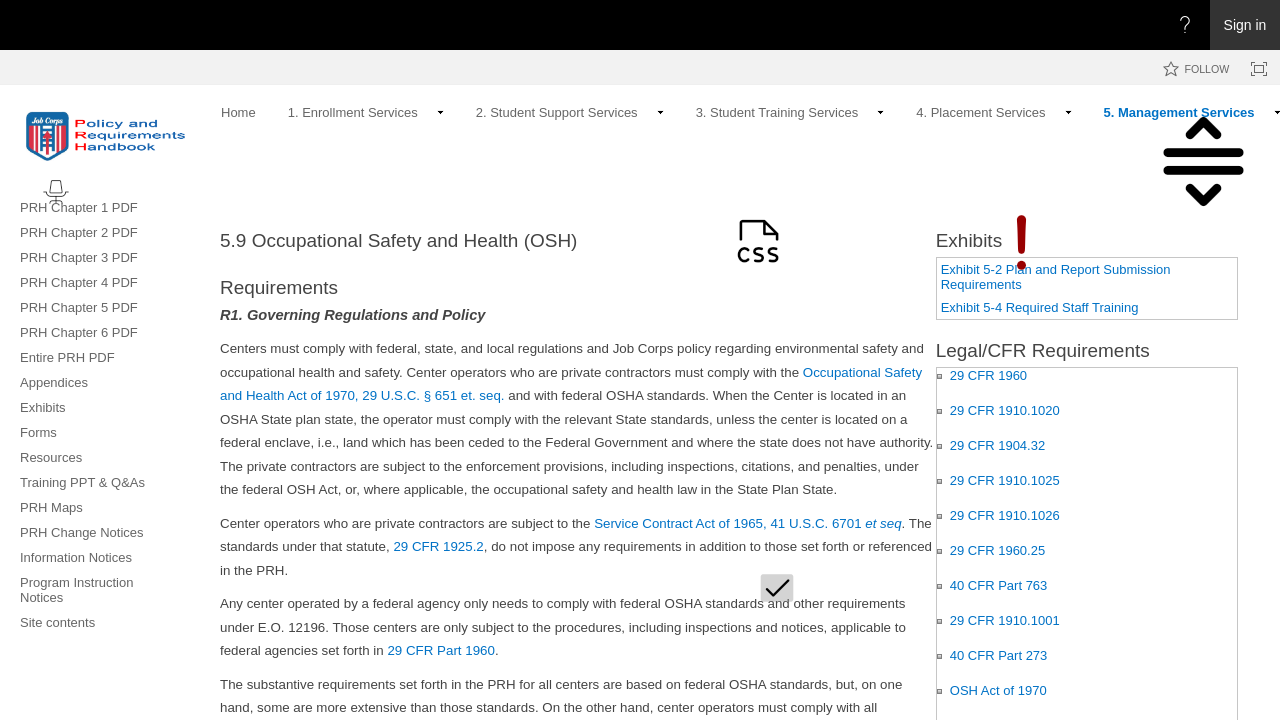  Describe the element at coordinates (759, 243) in the screenshot. I see `view or open a CSS stylesheet file` at that location.